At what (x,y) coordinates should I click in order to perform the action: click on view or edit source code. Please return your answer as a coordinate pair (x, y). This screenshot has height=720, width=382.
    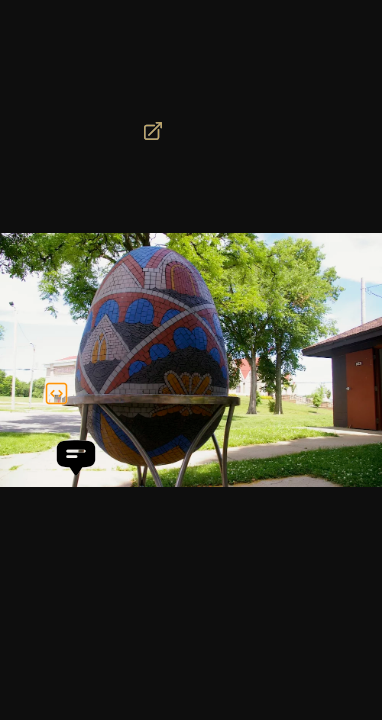
    Looking at the image, I should click on (56, 393).